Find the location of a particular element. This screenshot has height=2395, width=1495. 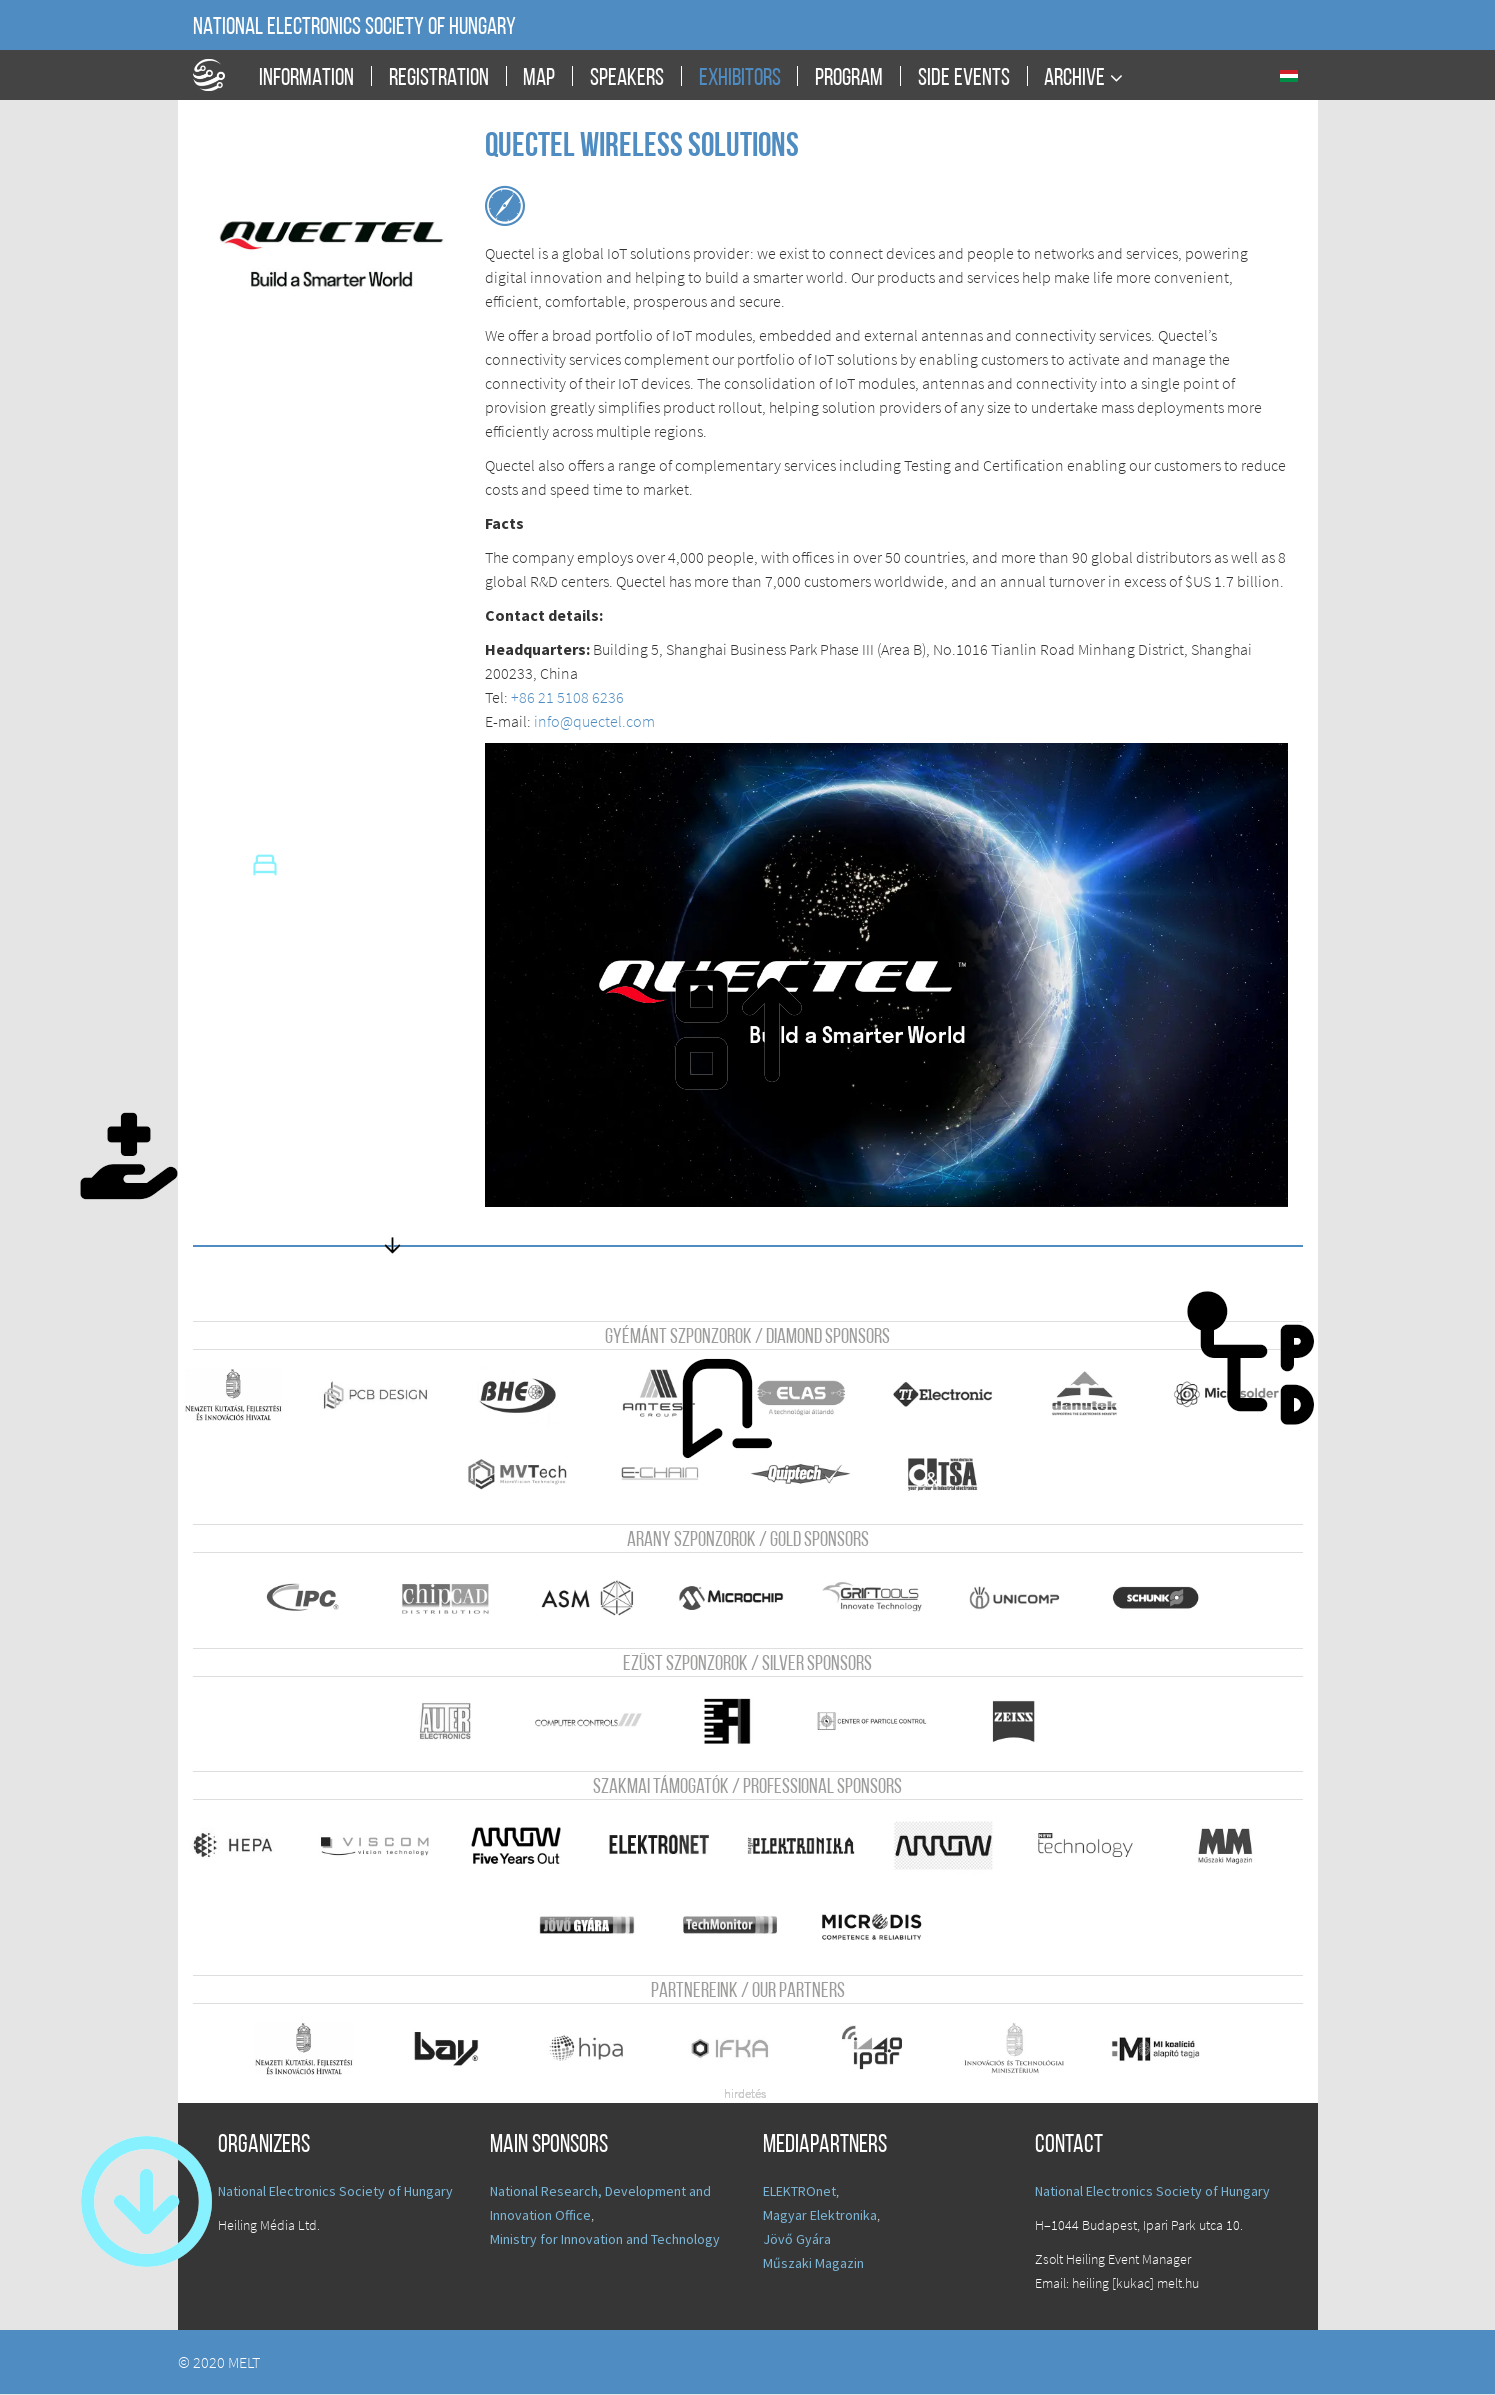

sort items in ascending order is located at coordinates (735, 1030).